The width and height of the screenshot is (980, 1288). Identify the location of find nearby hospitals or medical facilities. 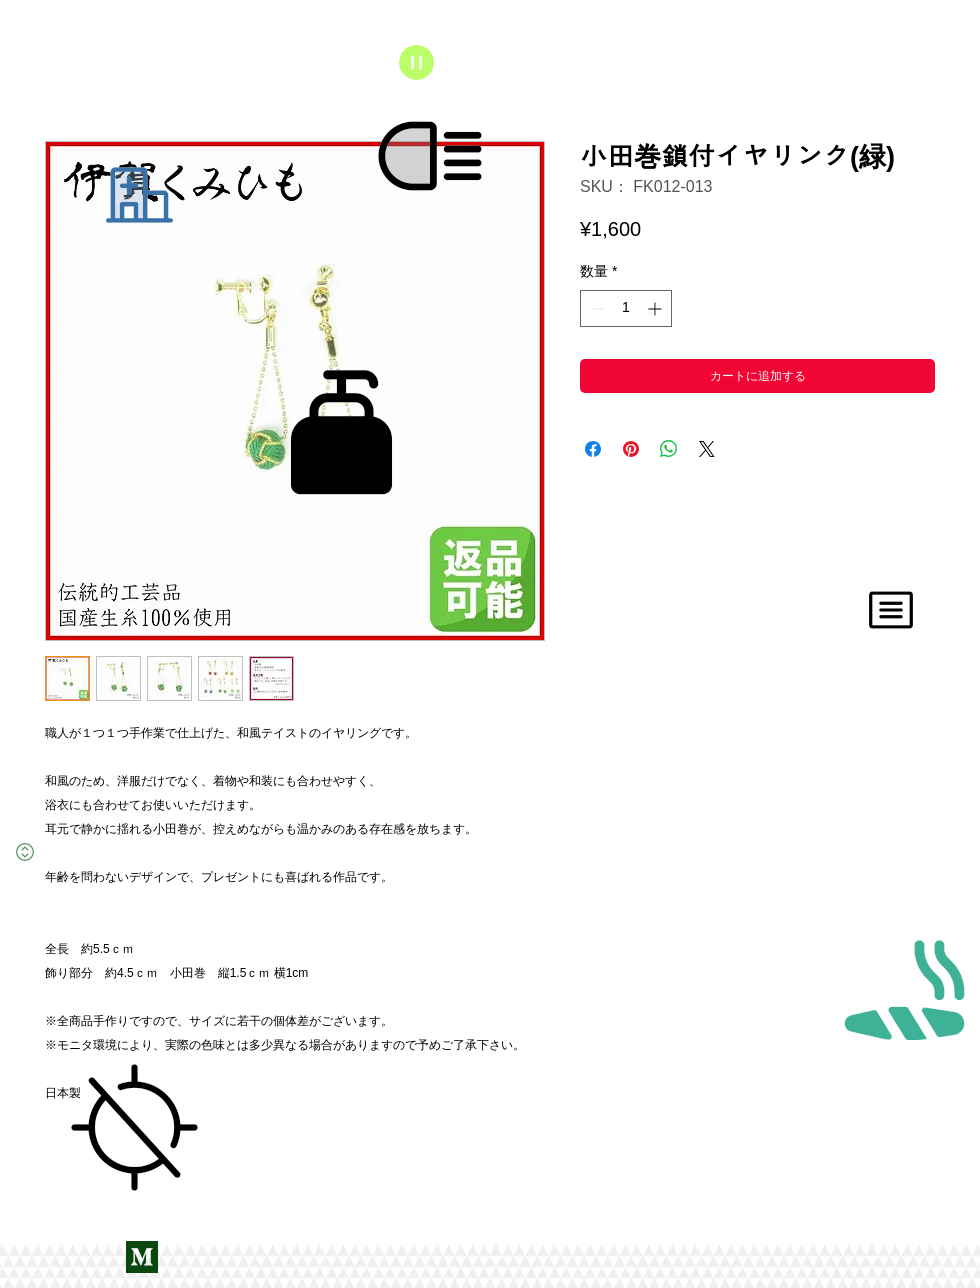
(136, 195).